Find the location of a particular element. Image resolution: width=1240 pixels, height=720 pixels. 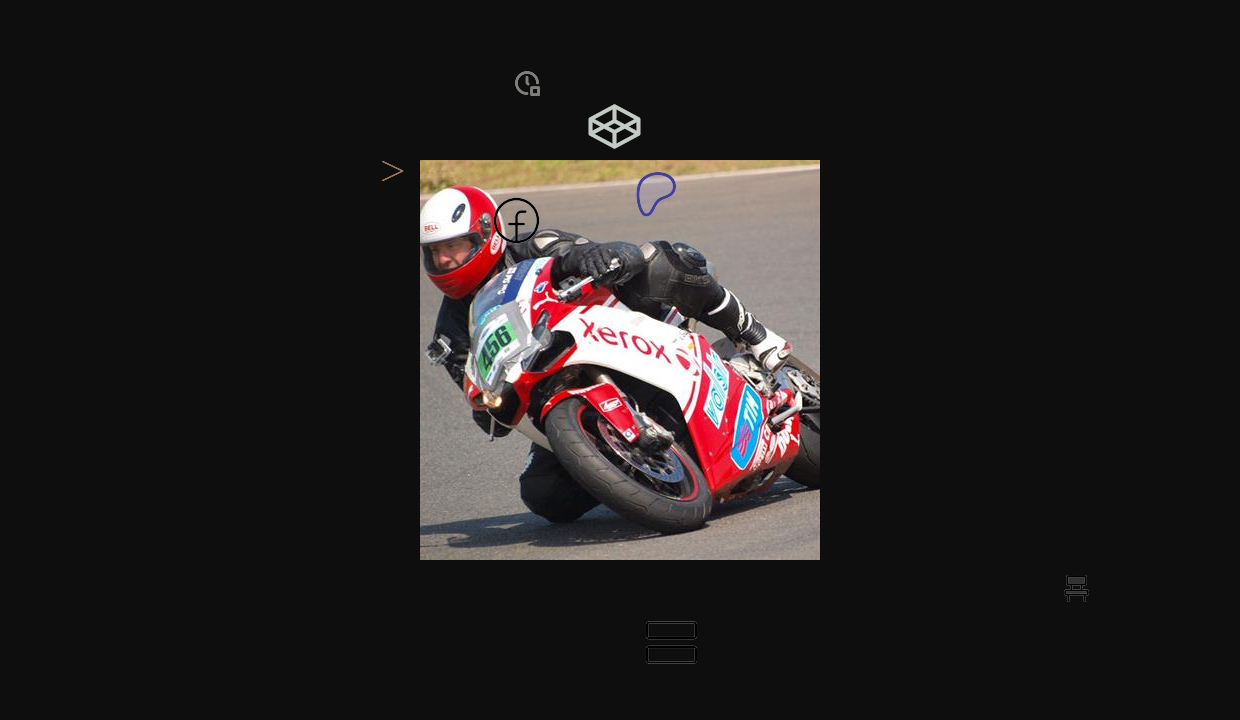

navigate to the next item is located at coordinates (391, 171).